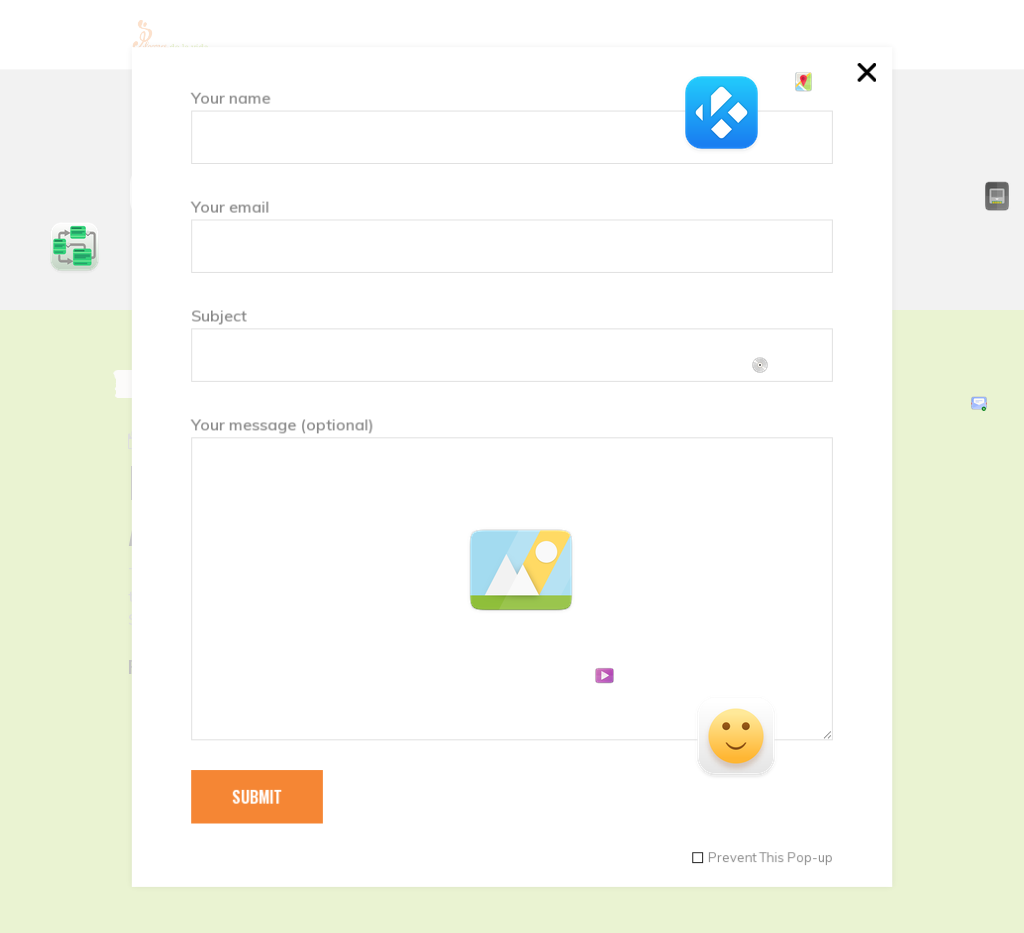 The height and width of the screenshot is (933, 1024). I want to click on open a google earth location file, so click(803, 81).